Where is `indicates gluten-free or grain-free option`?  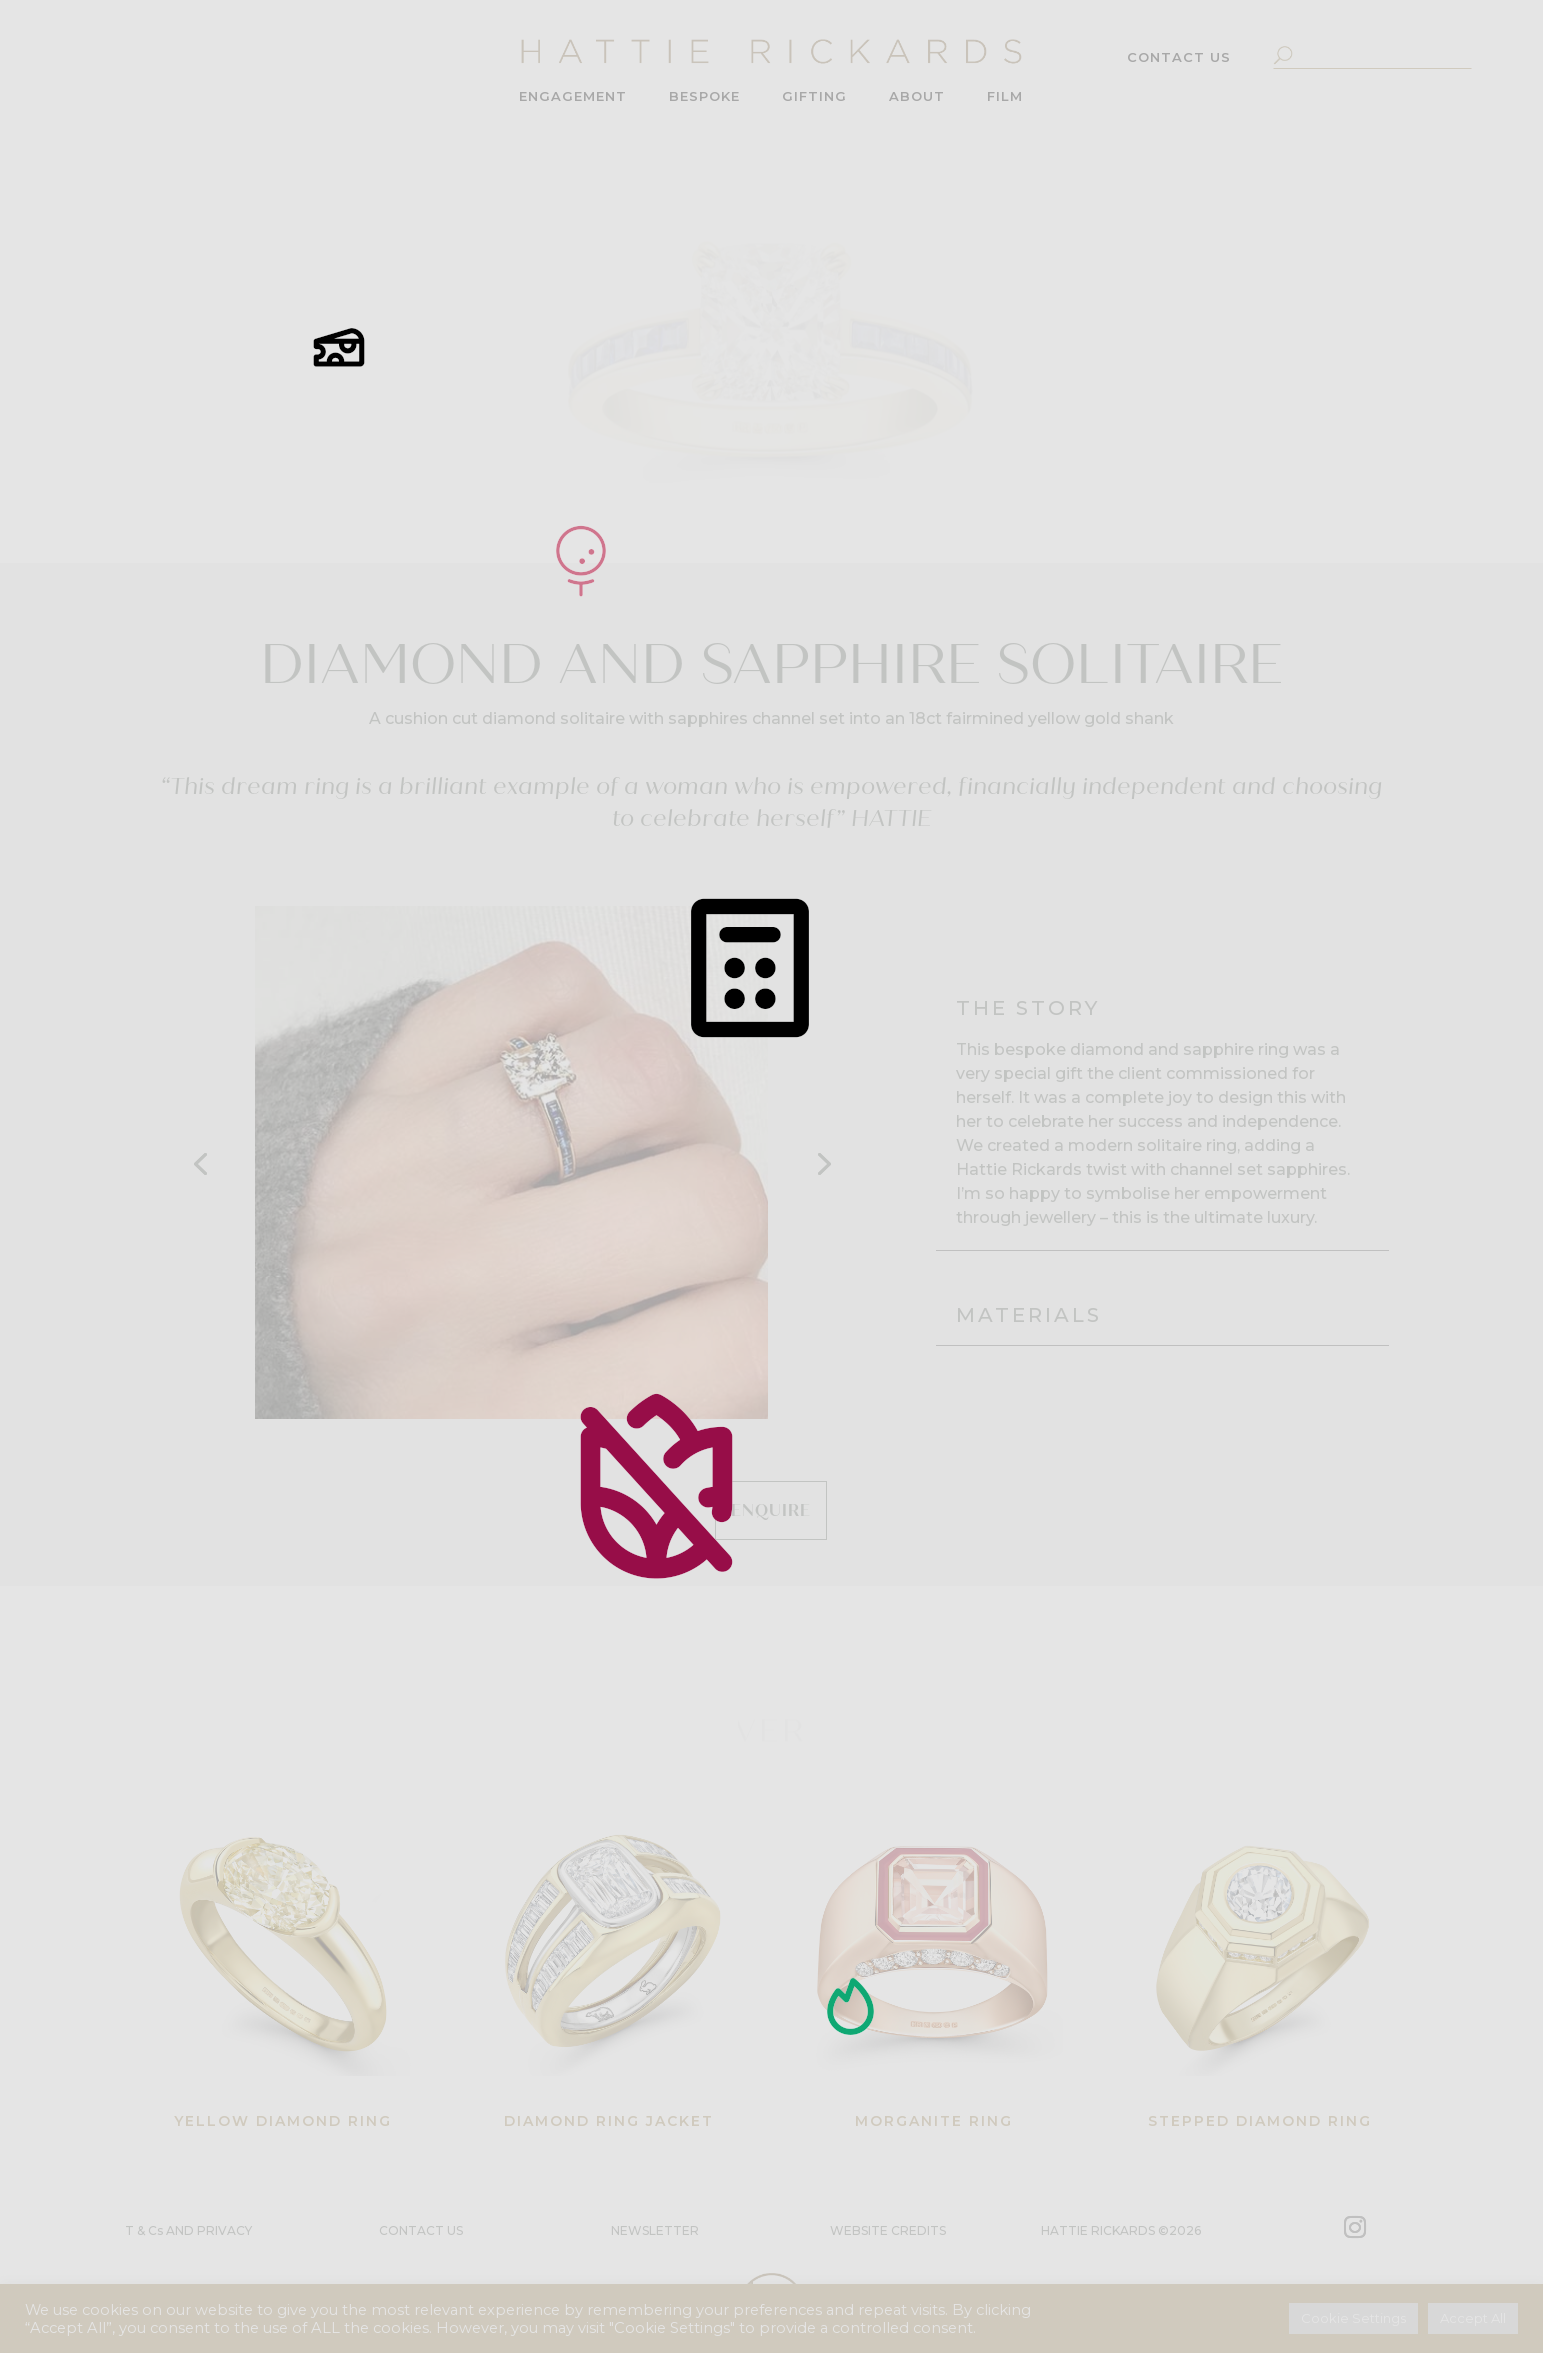
indicates gluten-free or grain-free option is located at coordinates (656, 1489).